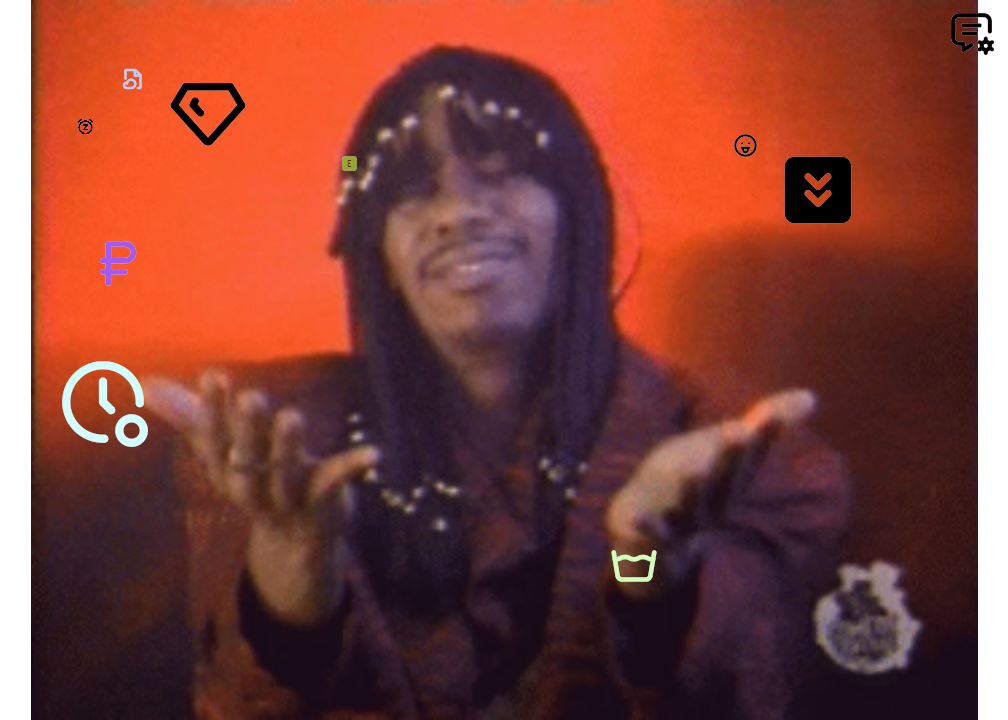 This screenshot has width=1008, height=720. I want to click on access cloud-stored files, so click(133, 79).